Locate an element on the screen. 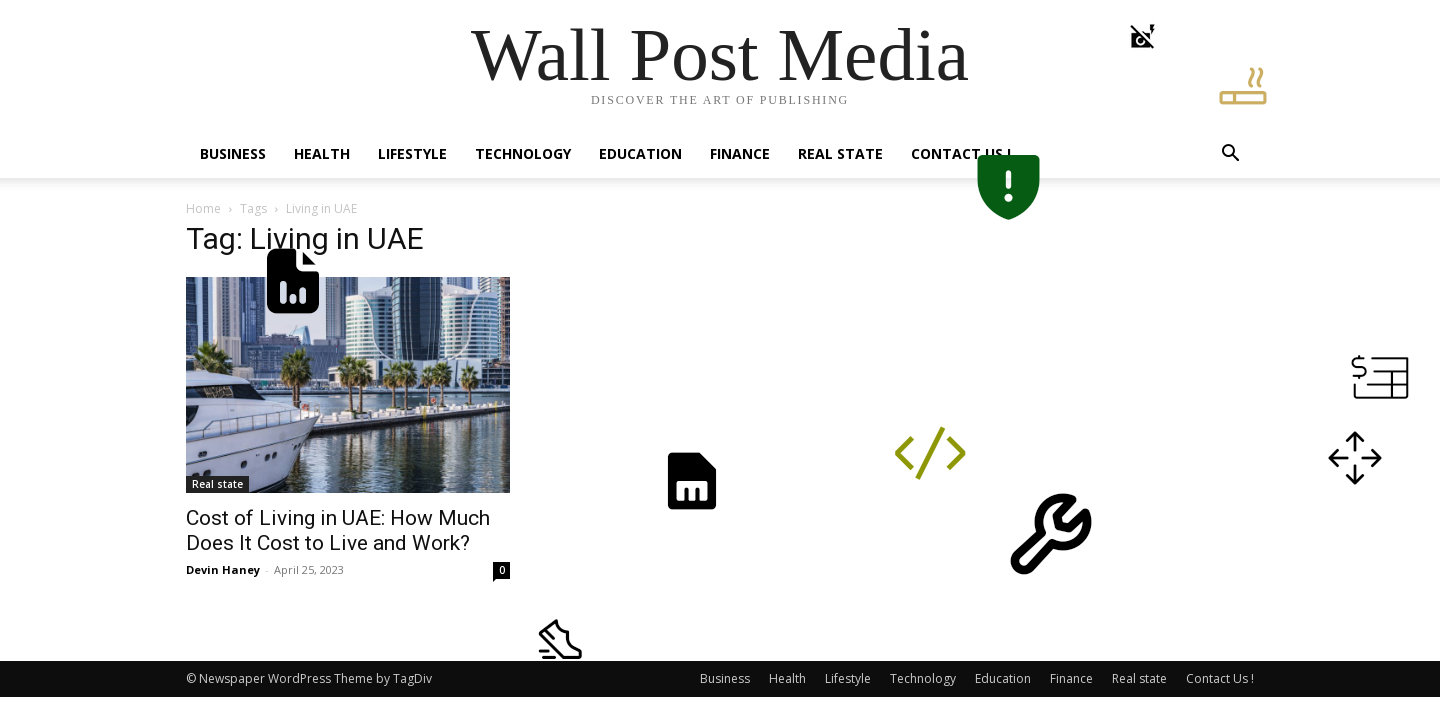 The image size is (1440, 720). camera flash is disabled is located at coordinates (1143, 36).